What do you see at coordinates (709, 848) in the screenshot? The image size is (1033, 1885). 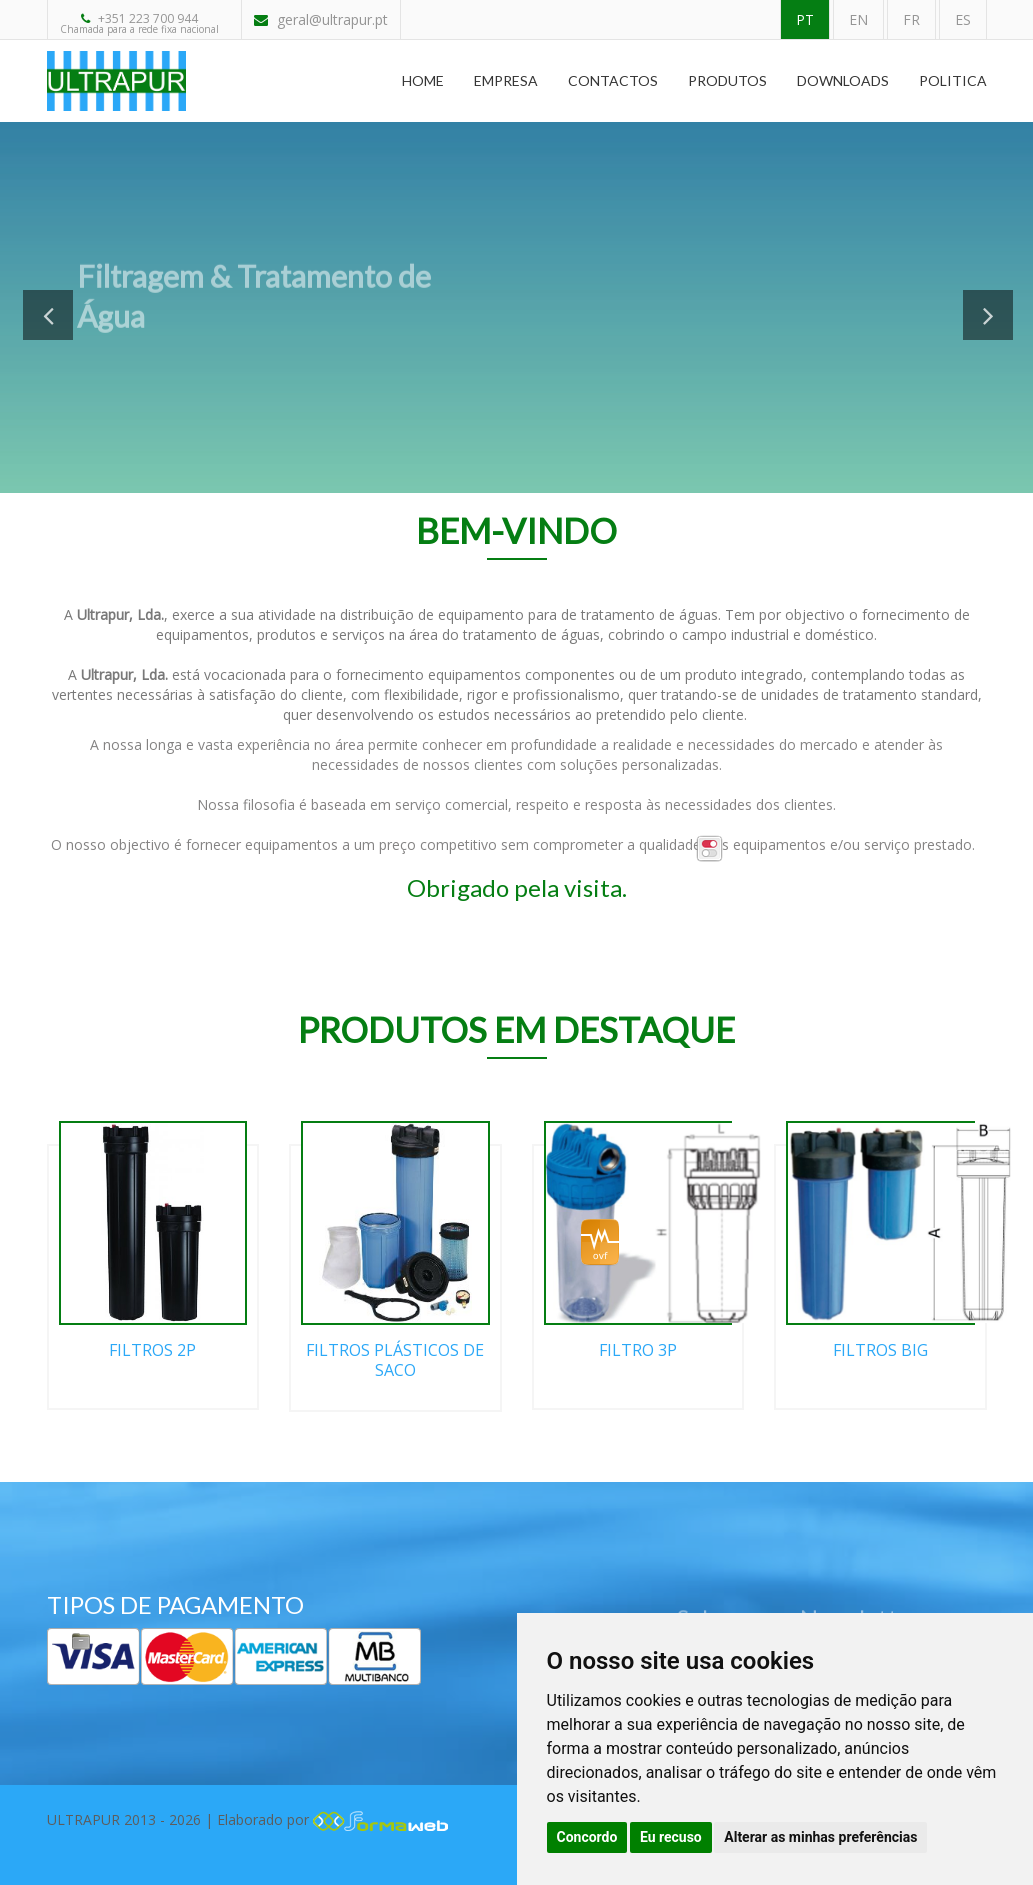 I see `open system tweaks or settings app` at bounding box center [709, 848].